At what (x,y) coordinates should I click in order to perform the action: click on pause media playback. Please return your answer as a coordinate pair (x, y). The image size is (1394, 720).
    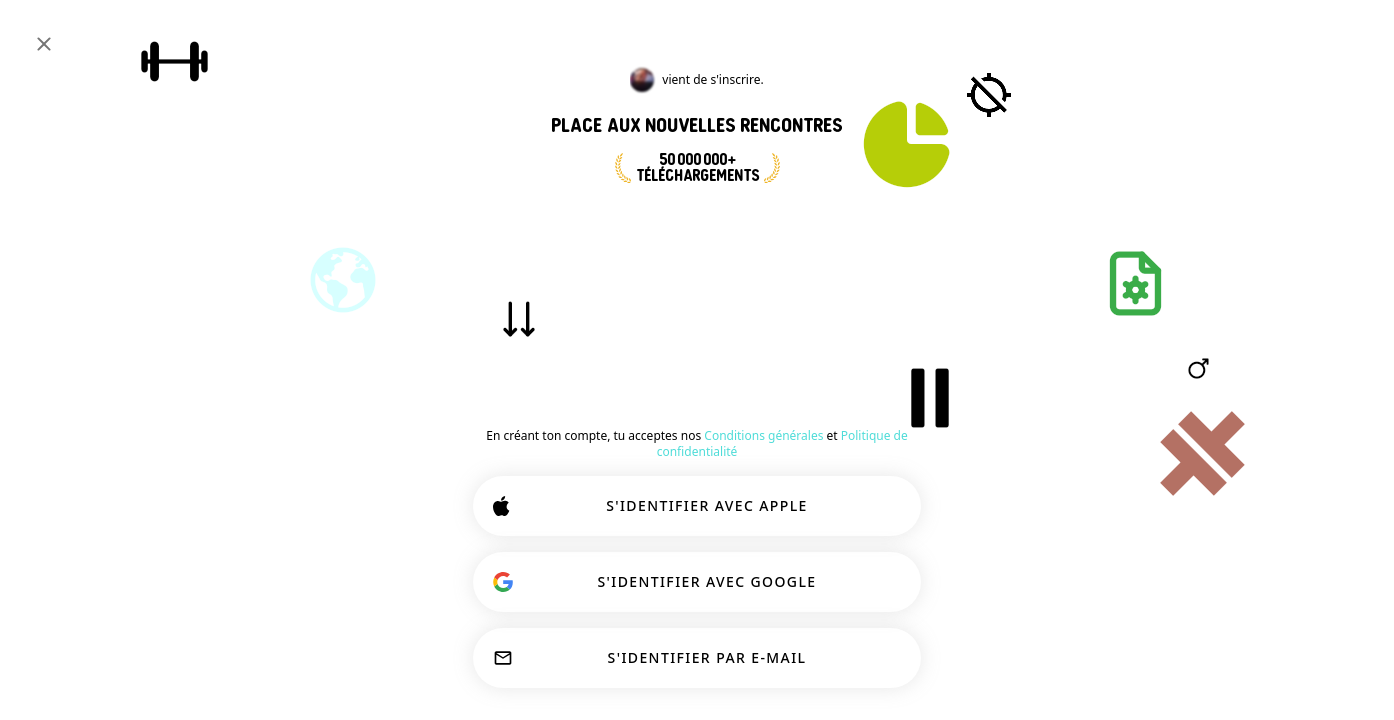
    Looking at the image, I should click on (930, 398).